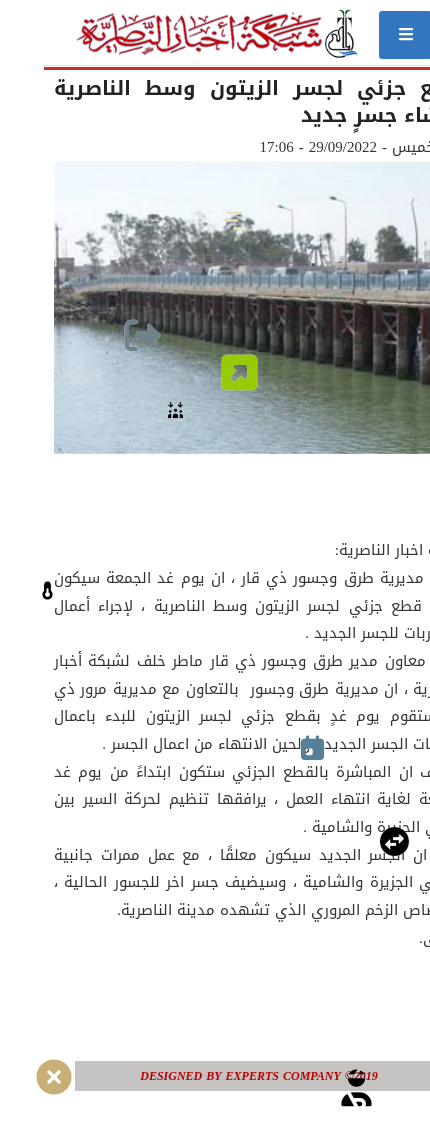  Describe the element at coordinates (54, 1077) in the screenshot. I see `close or dismiss a dialog` at that location.